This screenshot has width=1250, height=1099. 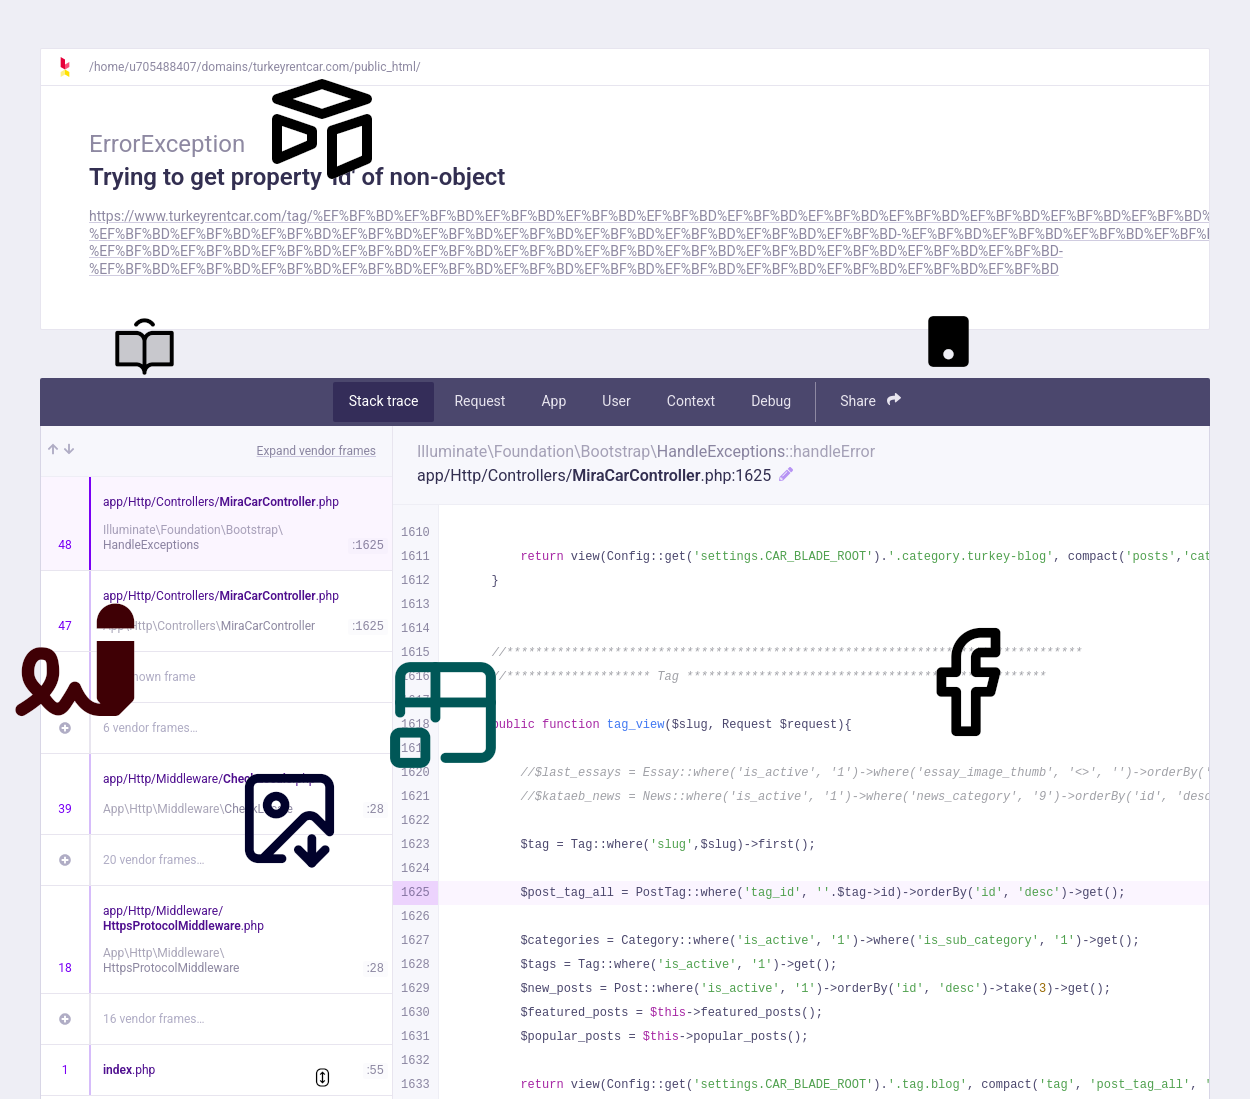 I want to click on open Facebook app, so click(x=966, y=682).